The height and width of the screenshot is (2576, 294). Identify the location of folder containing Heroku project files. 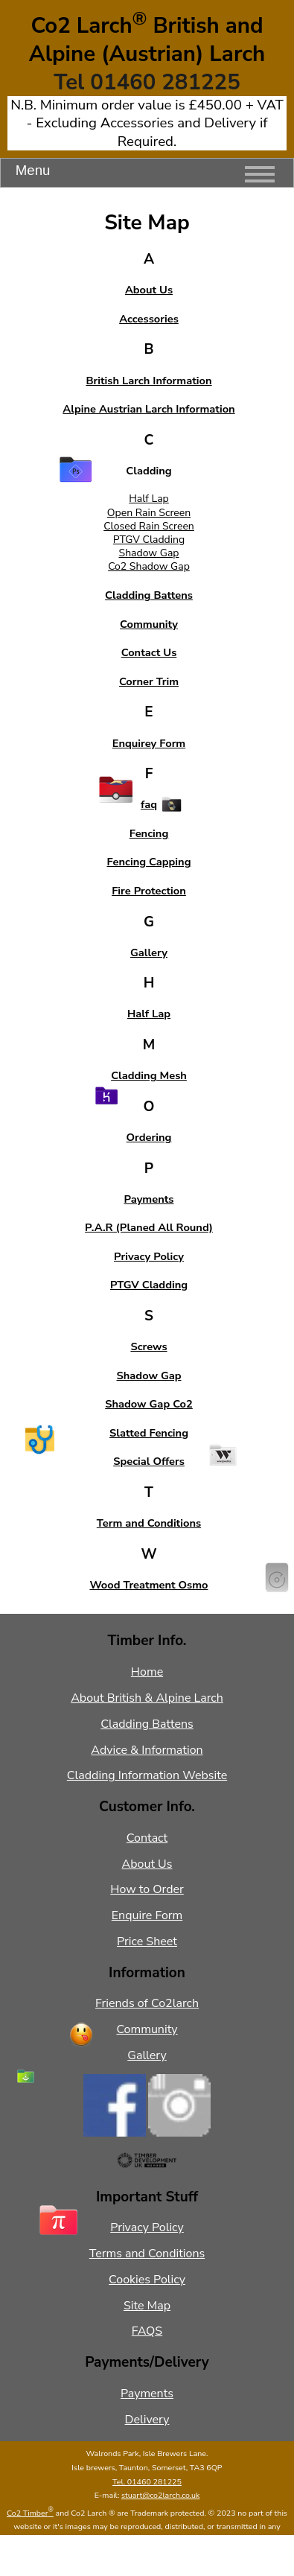
(106, 1096).